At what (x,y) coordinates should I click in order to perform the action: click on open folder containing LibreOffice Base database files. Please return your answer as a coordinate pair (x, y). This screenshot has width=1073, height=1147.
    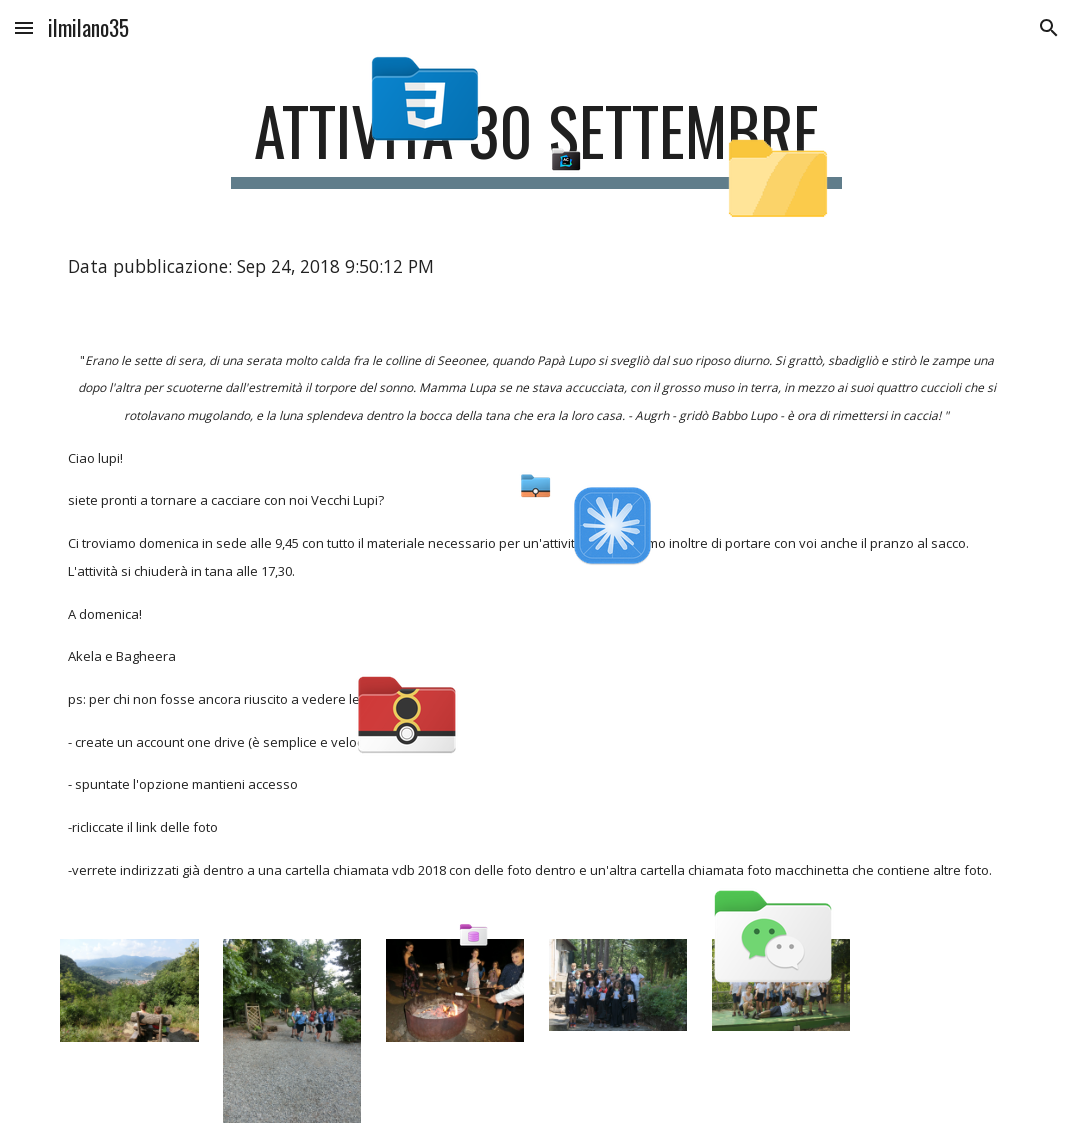
    Looking at the image, I should click on (473, 935).